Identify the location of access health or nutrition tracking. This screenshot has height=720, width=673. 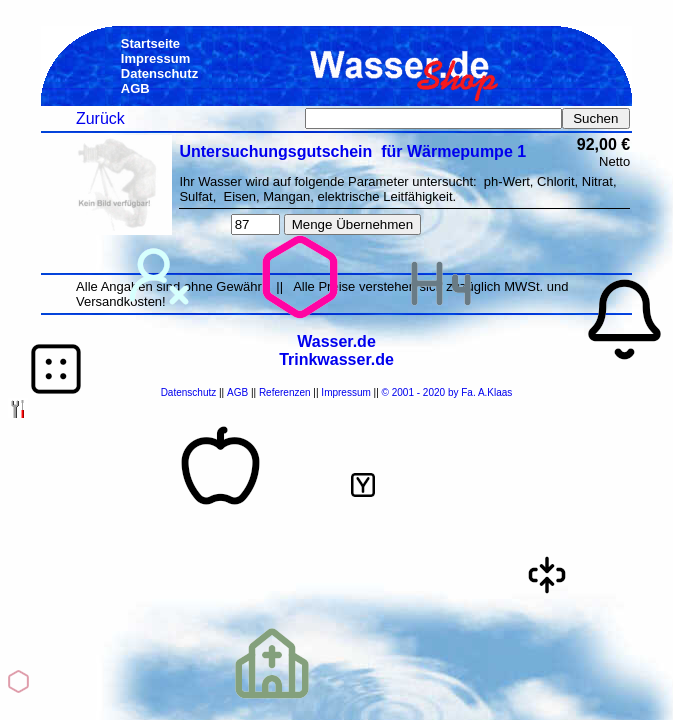
(220, 465).